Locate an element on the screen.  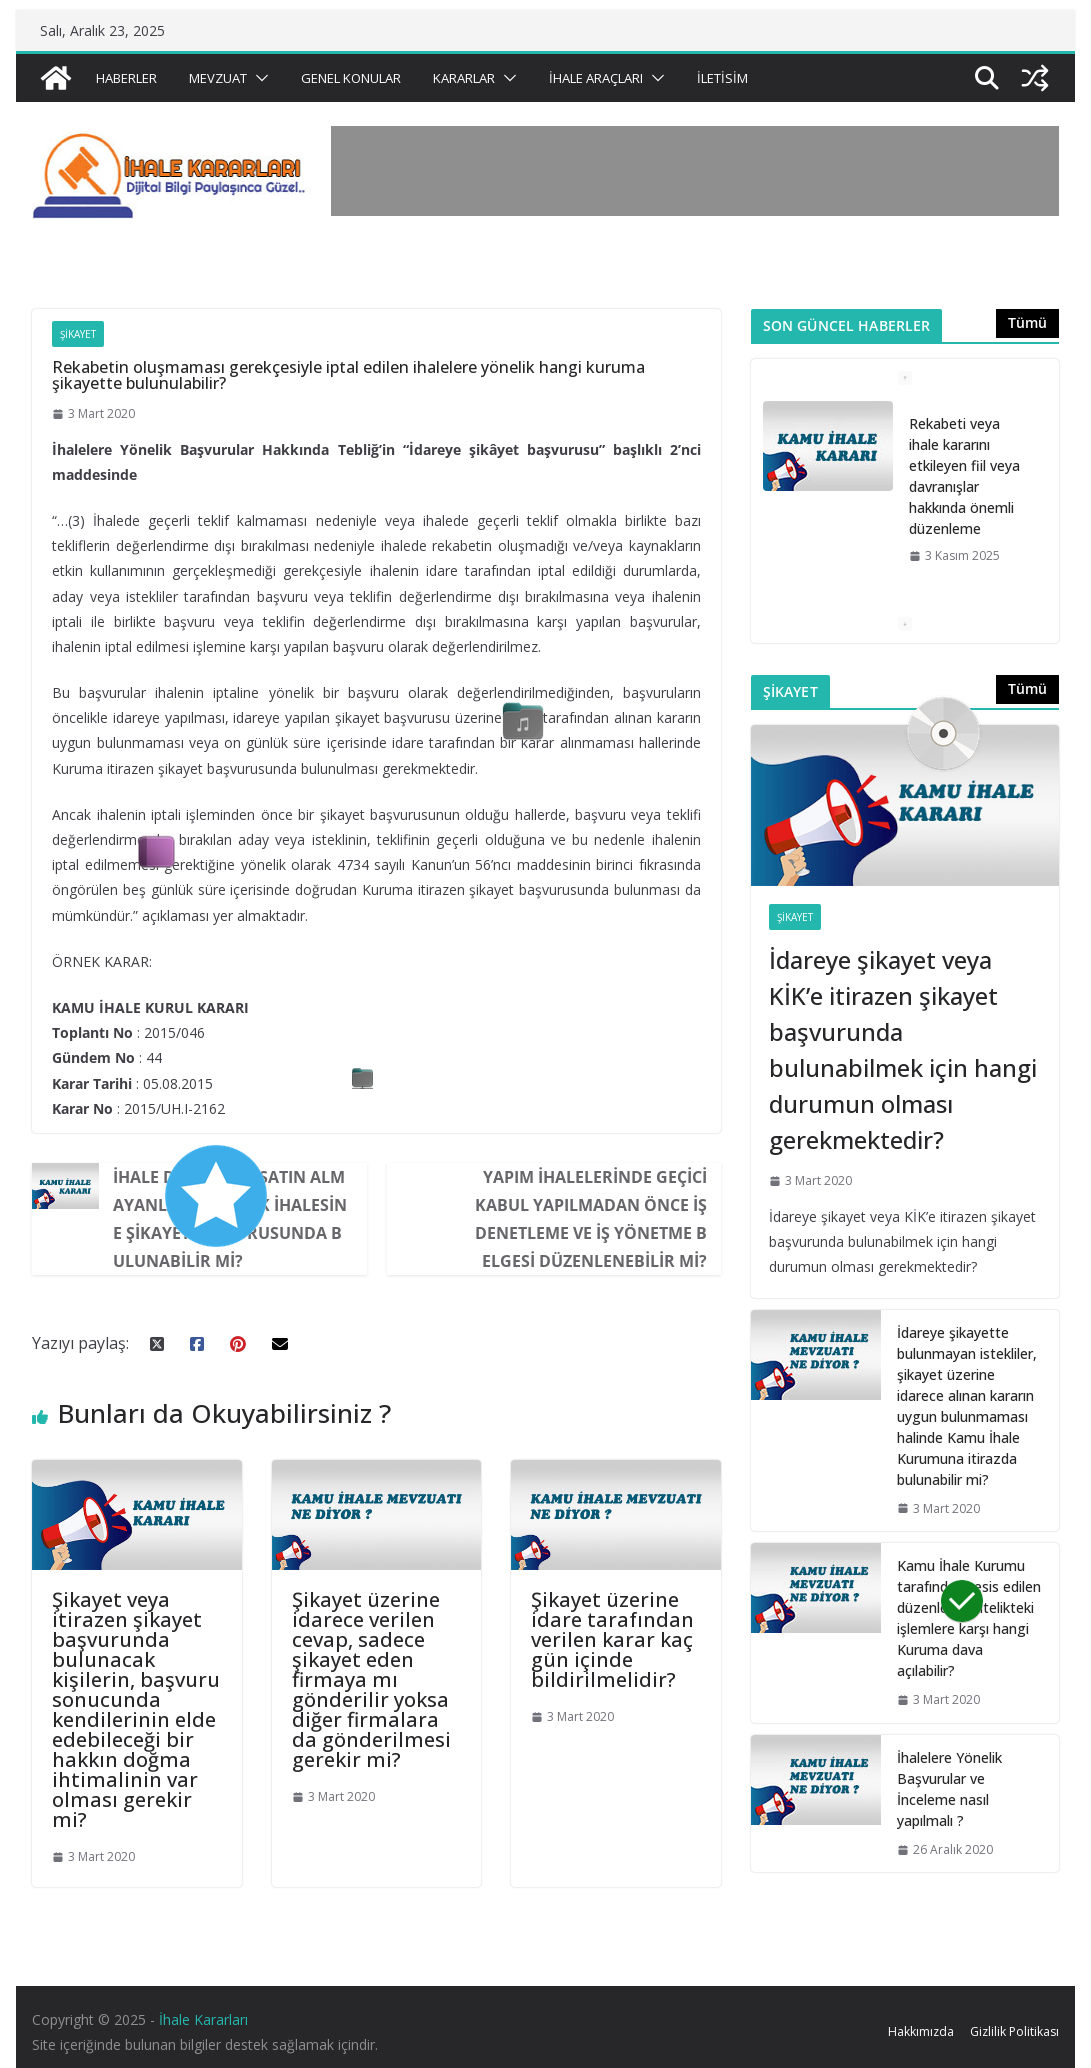
access the desktop folder is located at coordinates (156, 850).